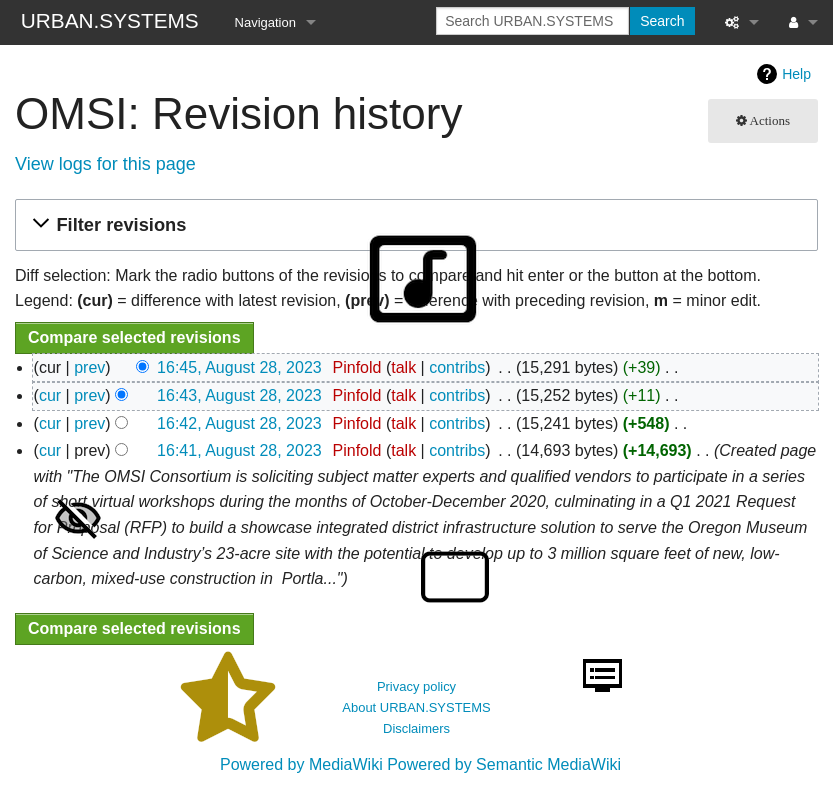  Describe the element at coordinates (455, 577) in the screenshot. I see `switch to landscape tablet view` at that location.